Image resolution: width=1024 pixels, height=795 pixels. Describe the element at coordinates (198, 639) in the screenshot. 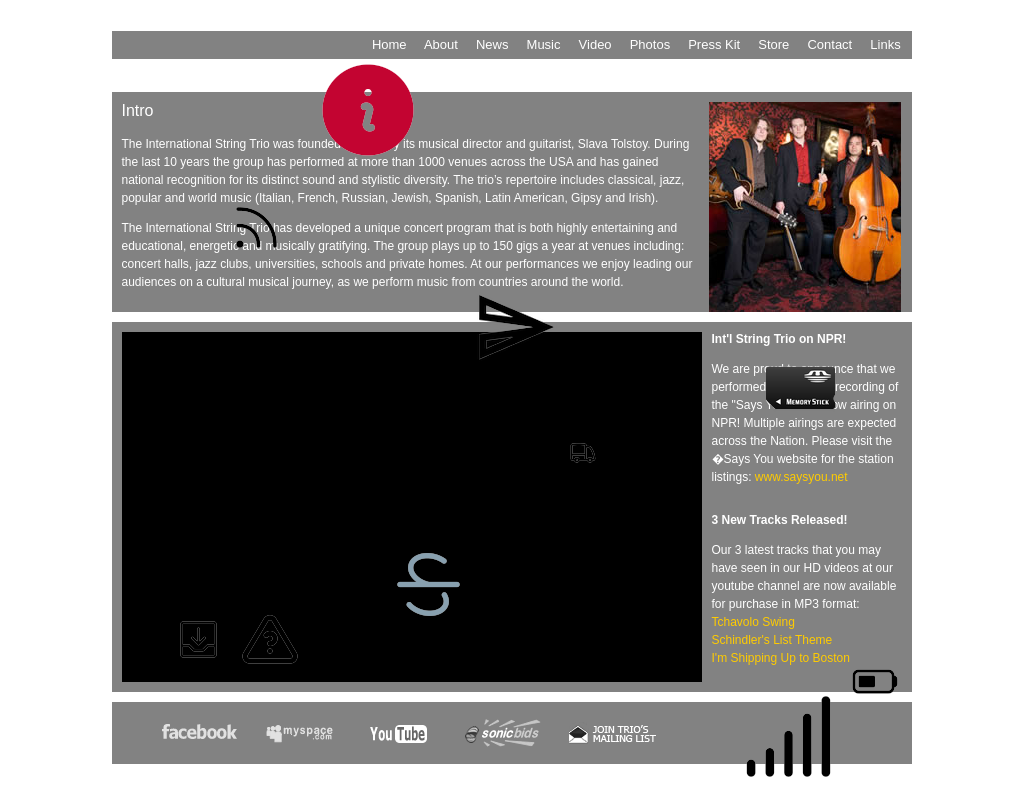

I see `download file to inbox or tray` at that location.